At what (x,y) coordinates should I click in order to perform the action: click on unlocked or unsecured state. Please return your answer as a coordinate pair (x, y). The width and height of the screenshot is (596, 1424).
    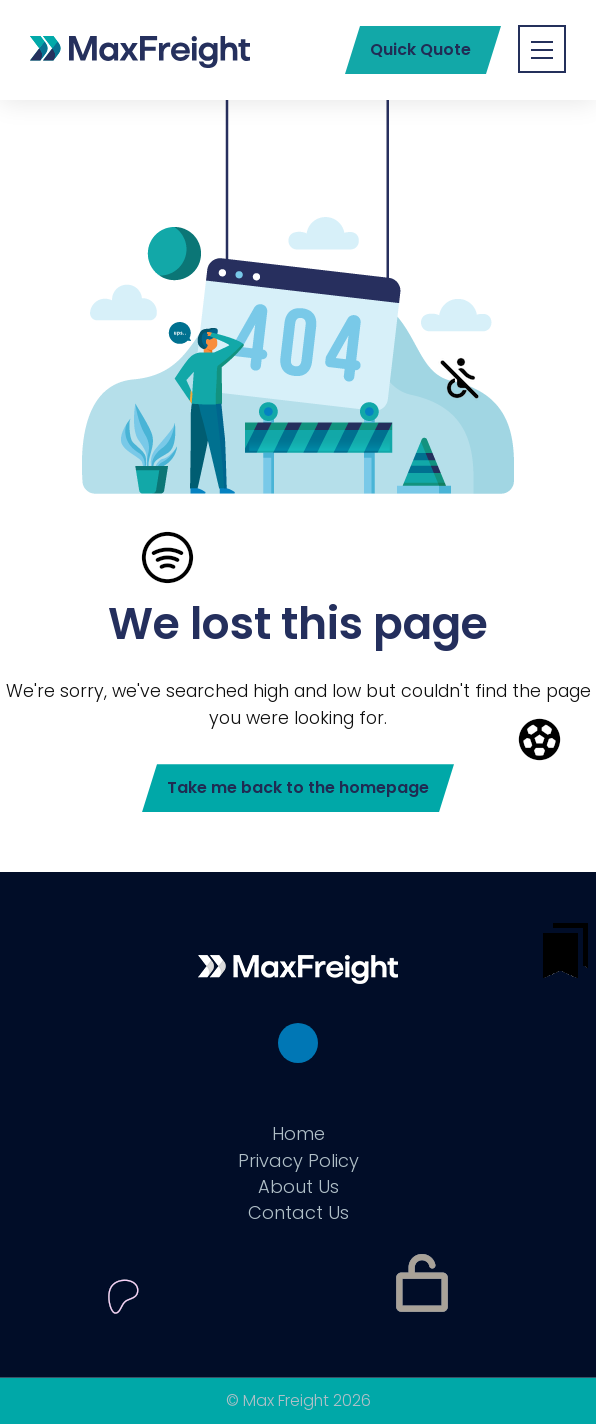
    Looking at the image, I should click on (422, 1286).